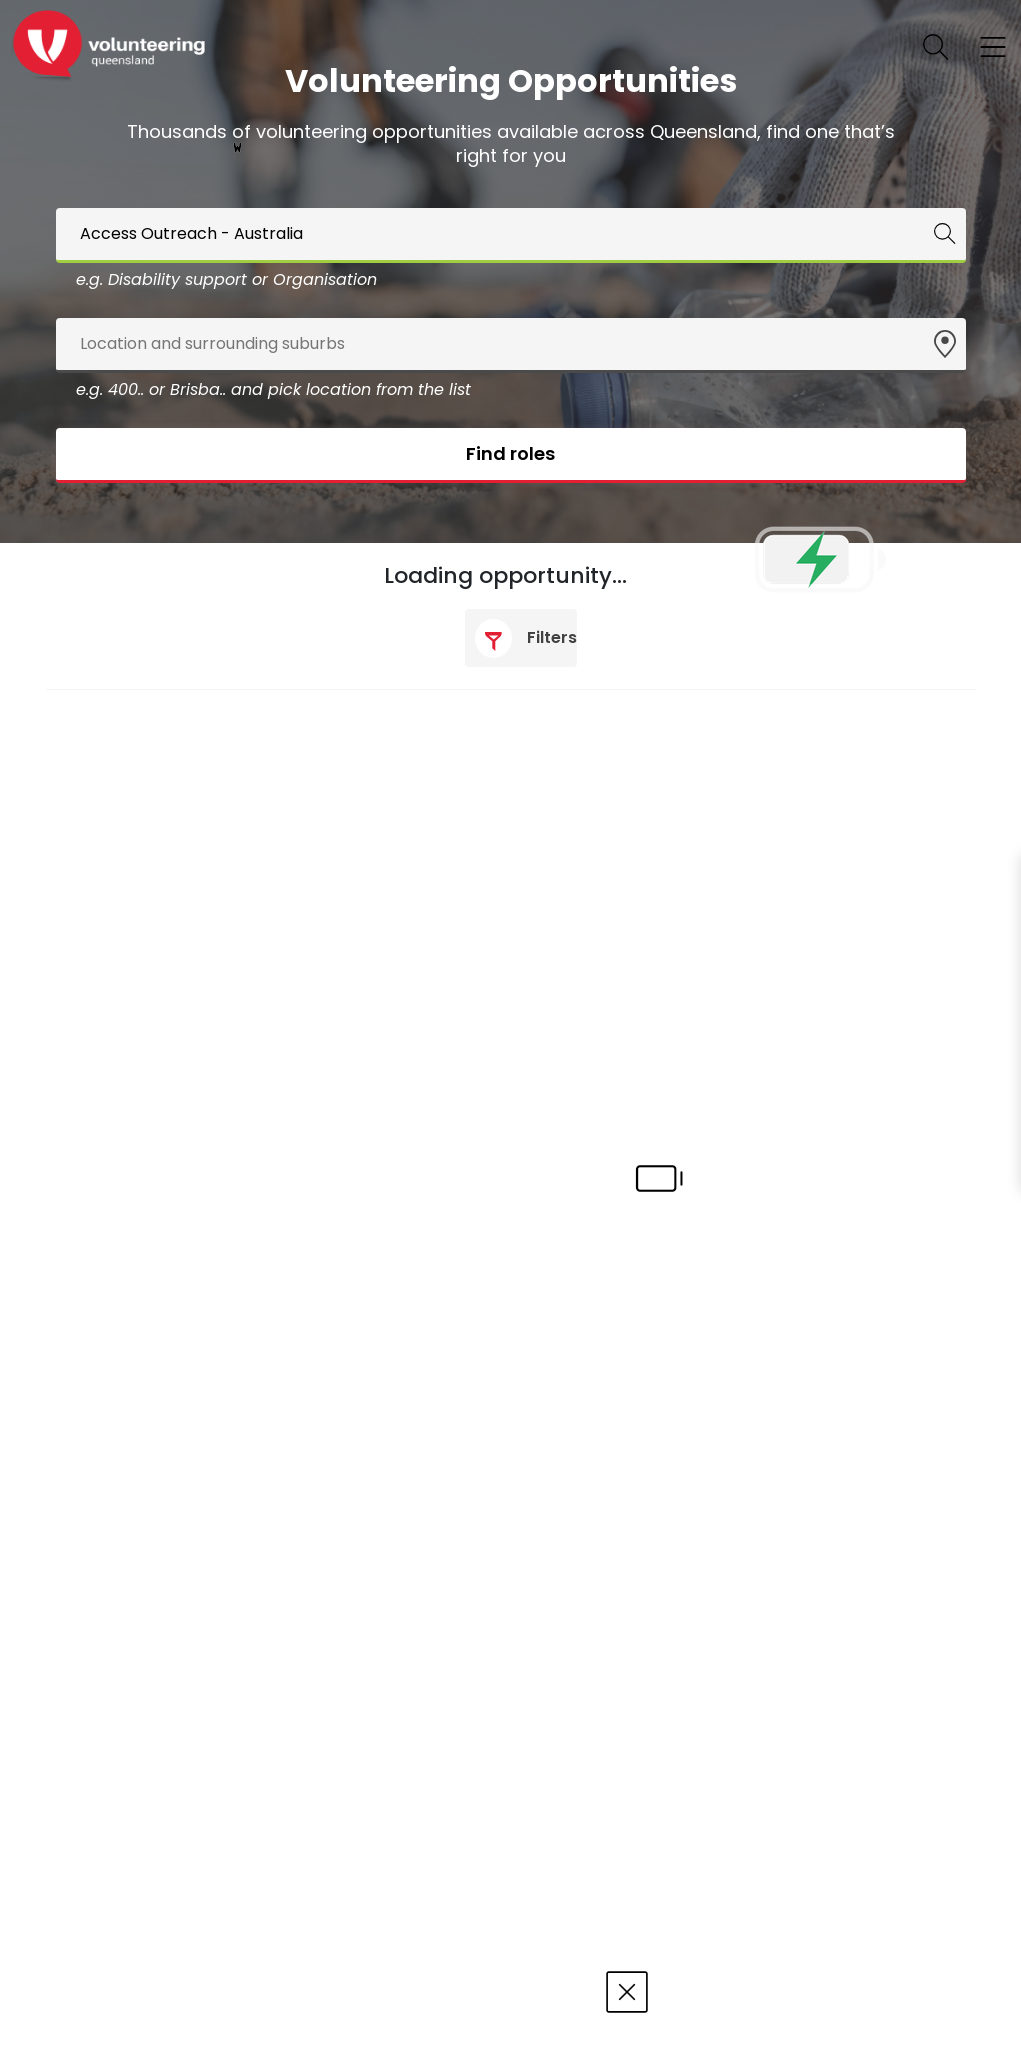  Describe the element at coordinates (237, 147) in the screenshot. I see `indicates a word or text-related feature` at that location.